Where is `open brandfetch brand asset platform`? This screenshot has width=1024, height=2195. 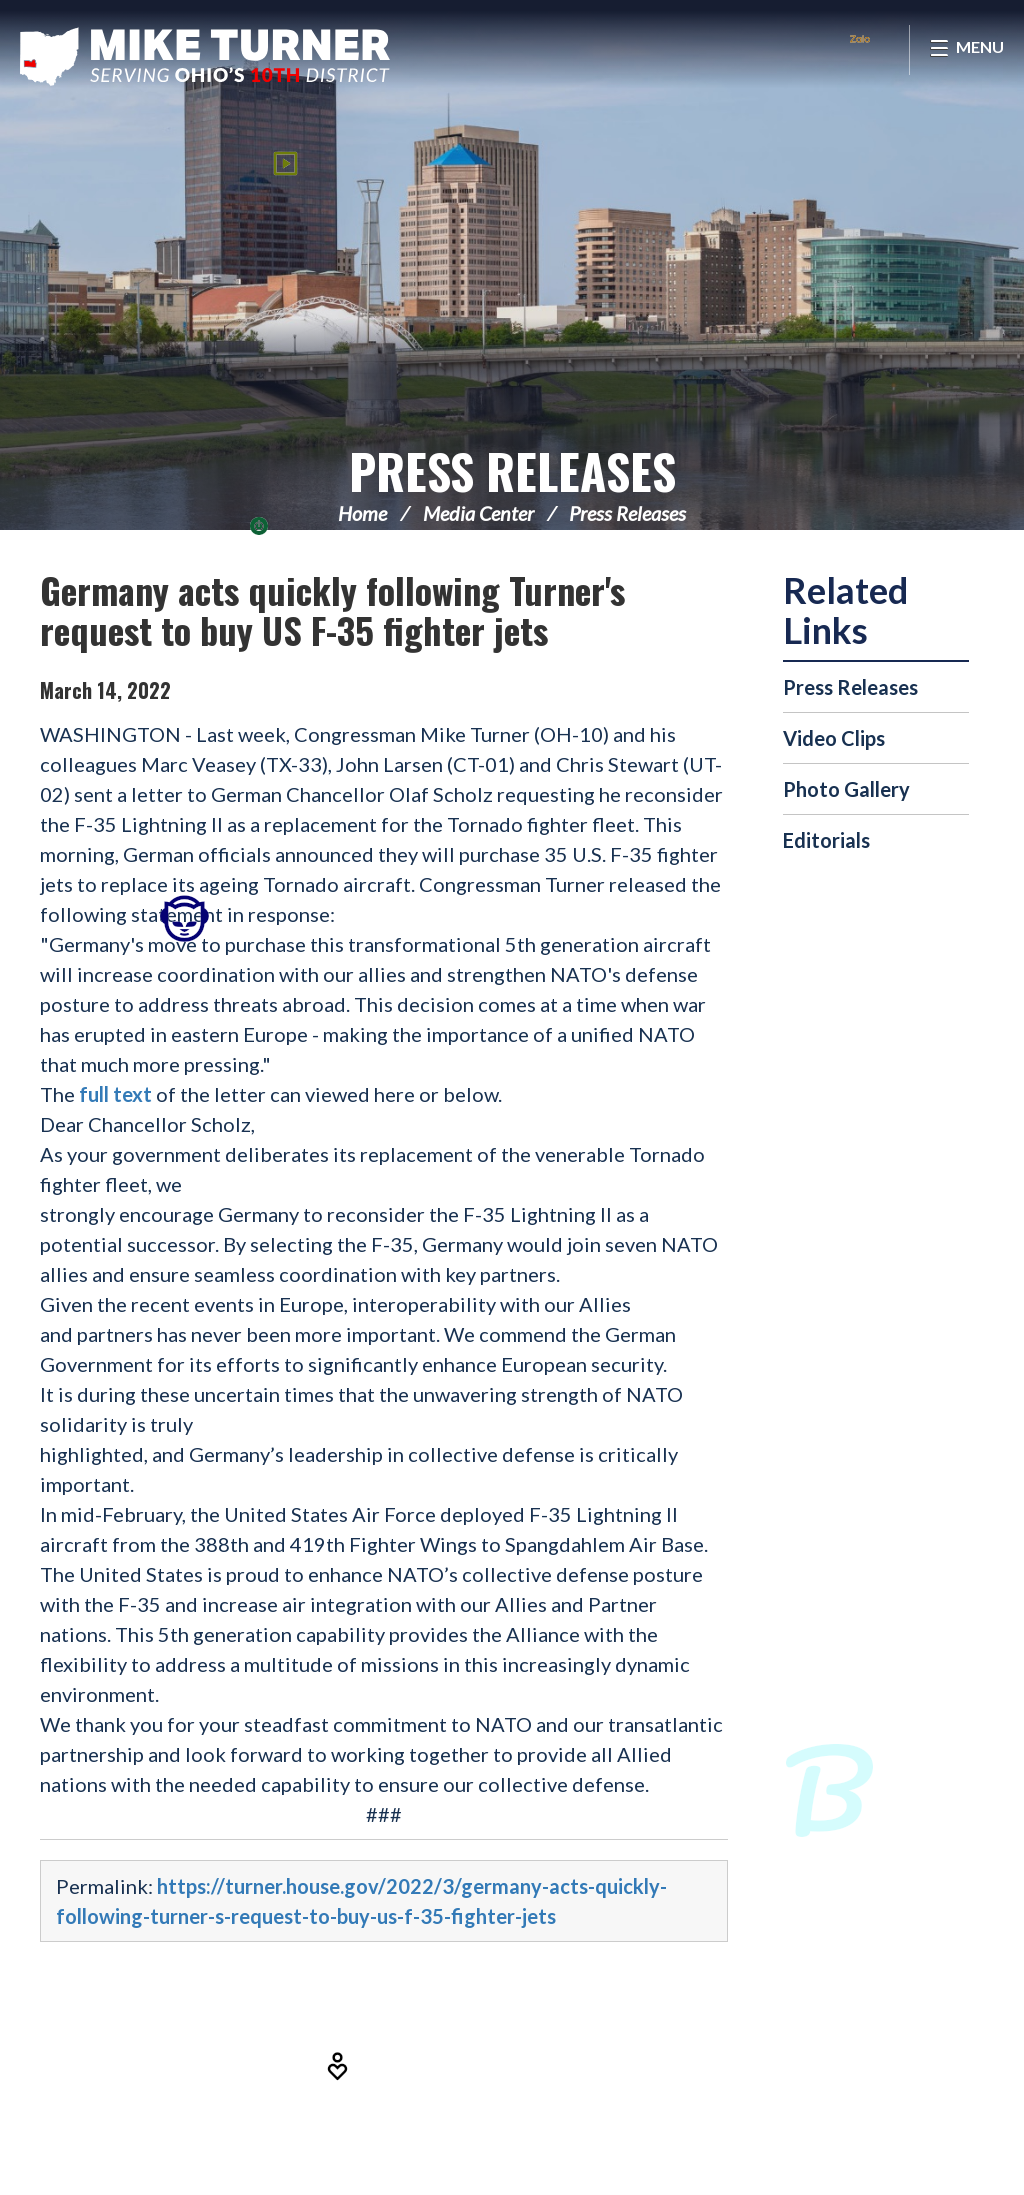
open brandfetch brand asset platform is located at coordinates (829, 1790).